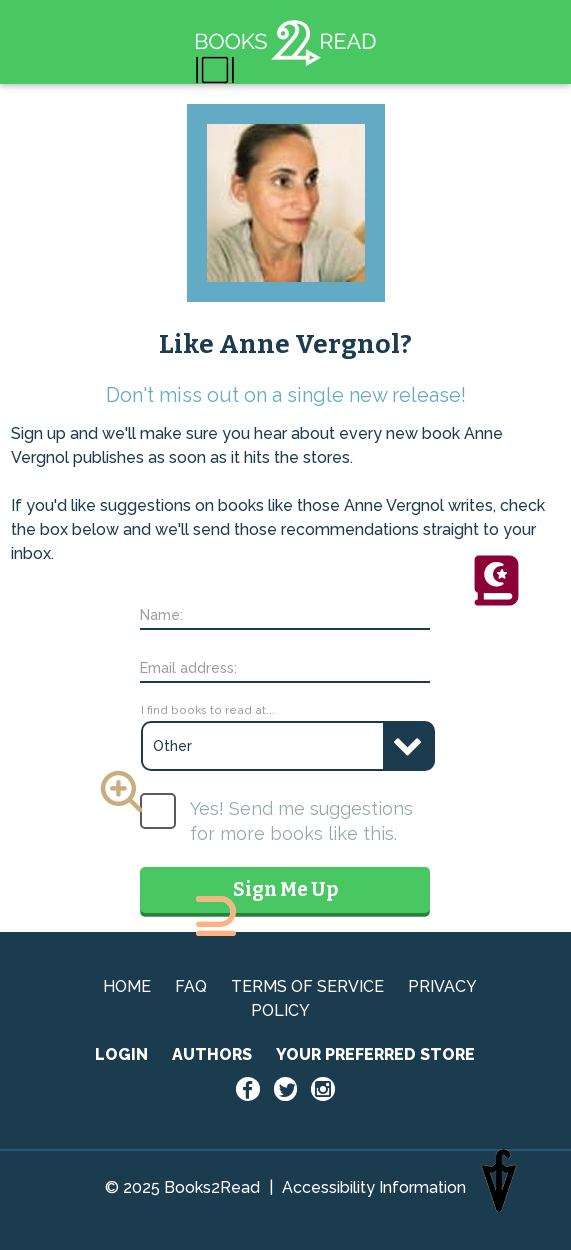 The image size is (571, 1250). I want to click on start a slideshow presentation, so click(215, 70).